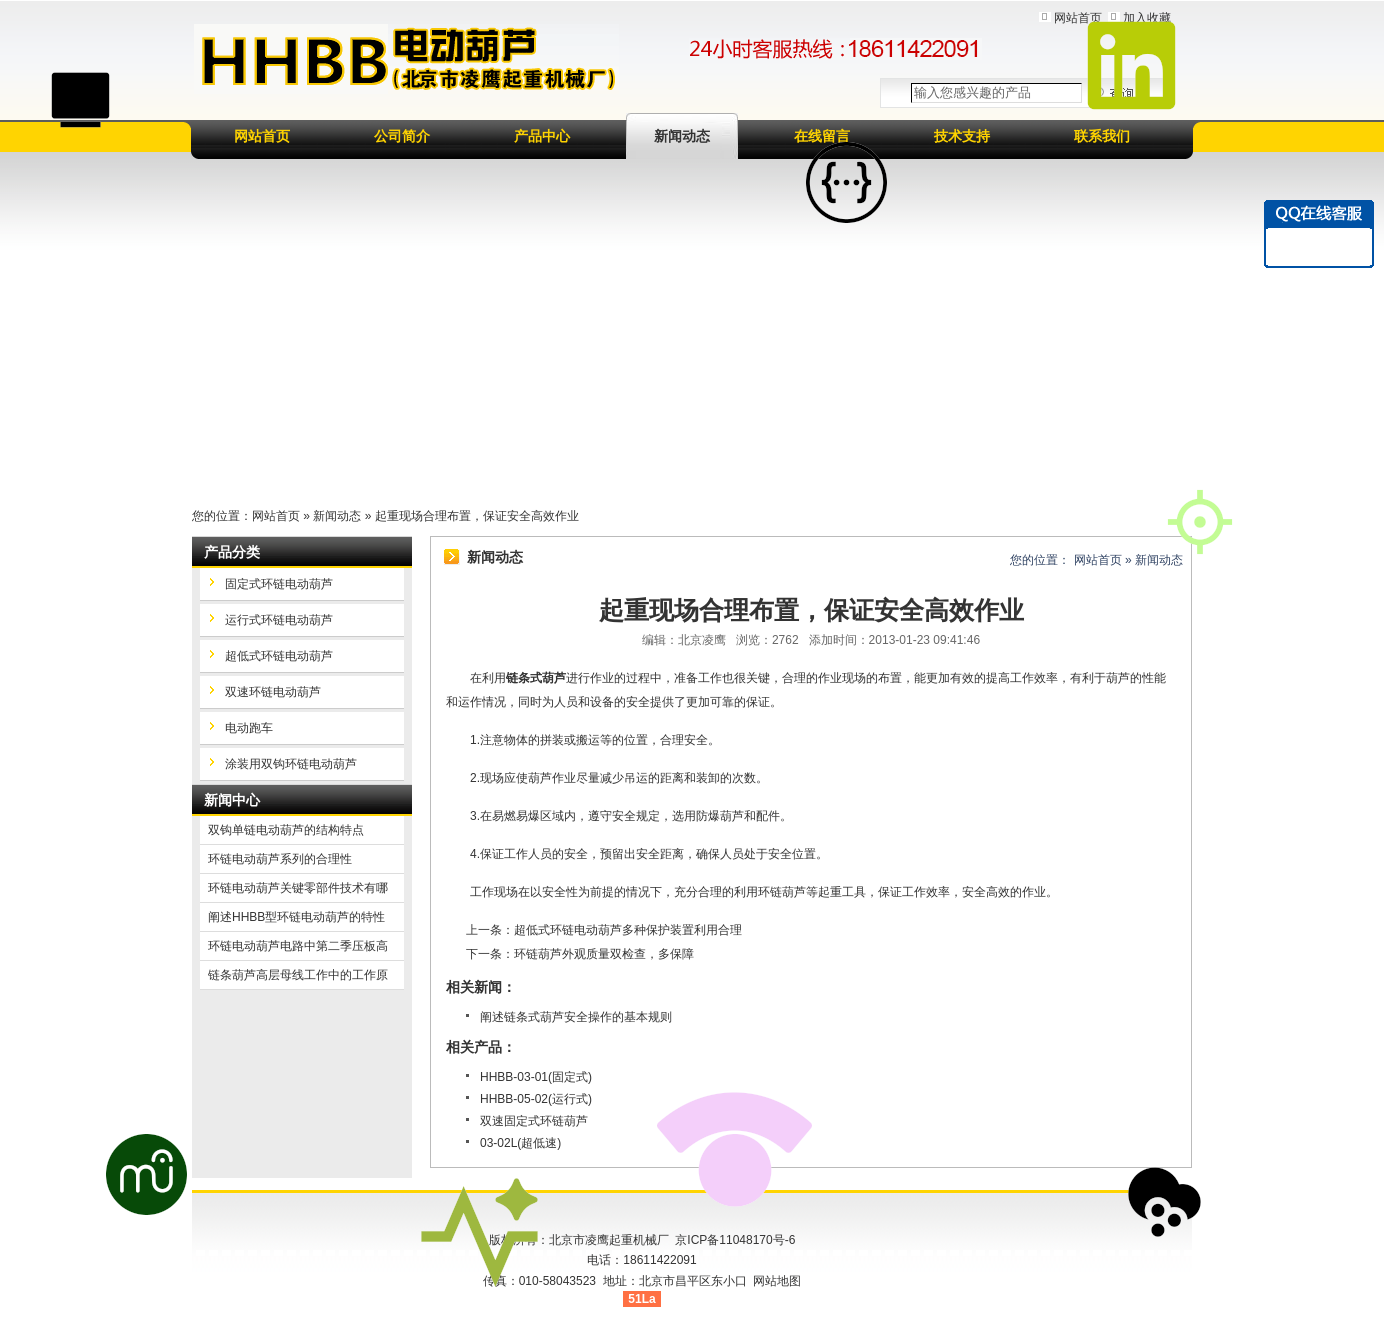  I want to click on Swagger API documentation tool logo, so click(846, 182).